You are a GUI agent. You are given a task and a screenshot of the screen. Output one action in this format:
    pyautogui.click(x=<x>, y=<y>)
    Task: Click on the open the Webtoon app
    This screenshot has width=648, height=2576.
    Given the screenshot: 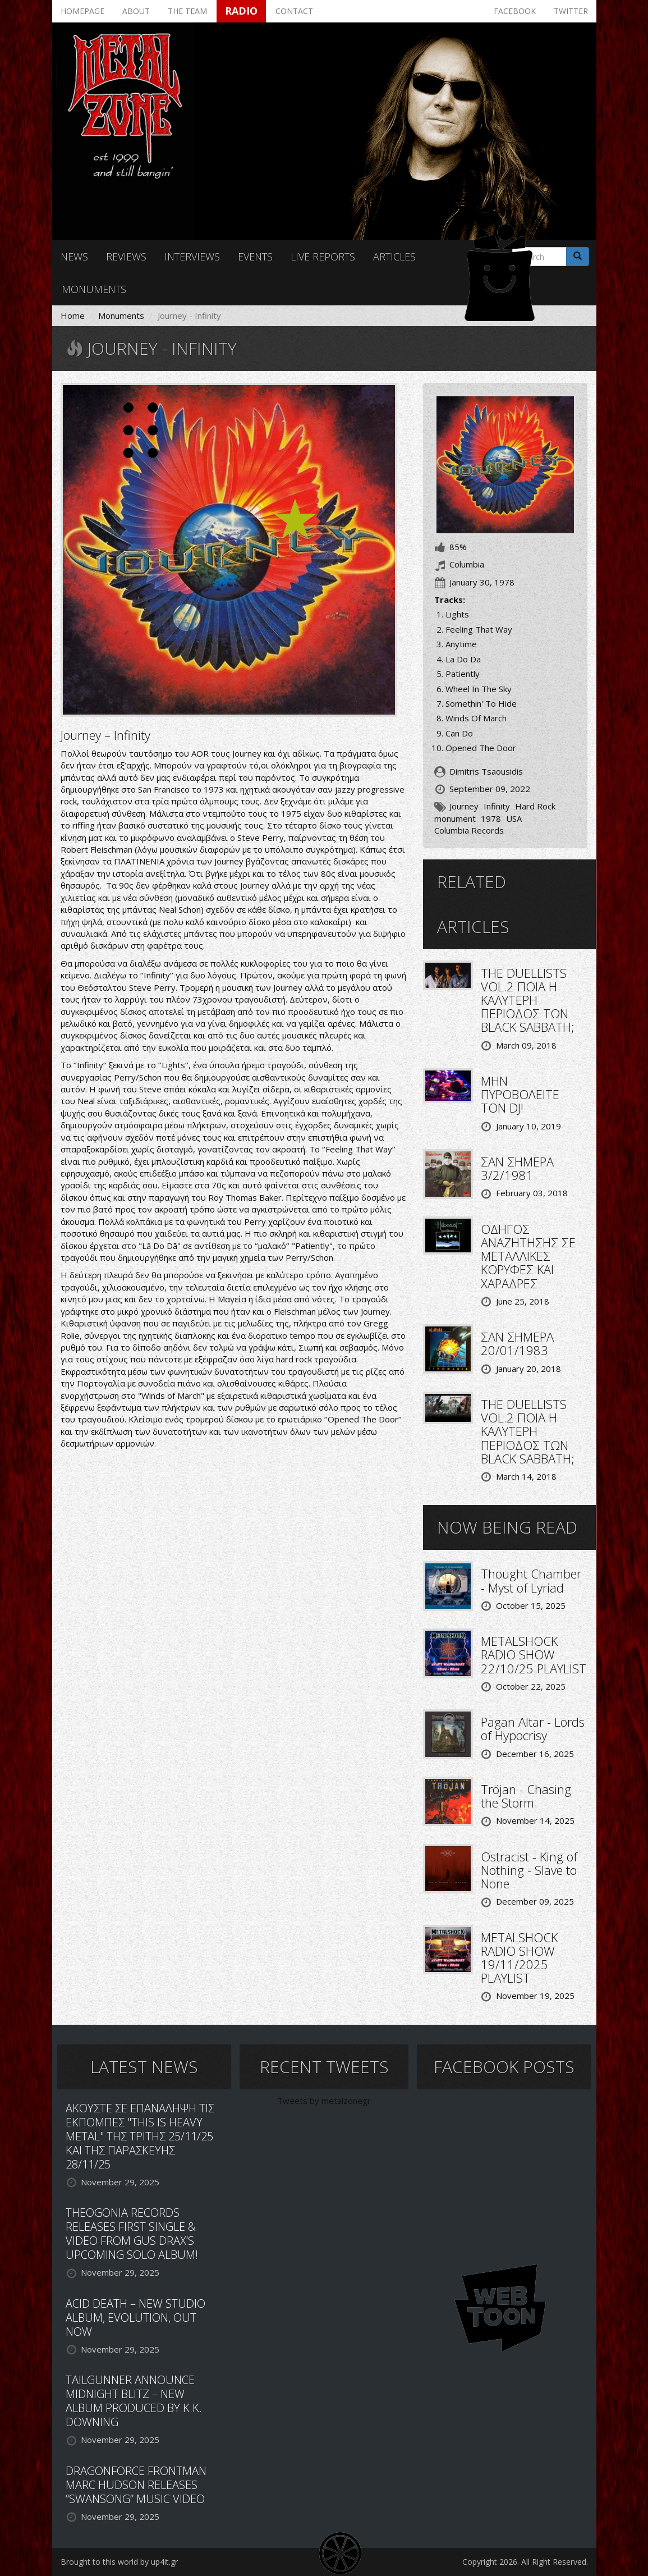 What is the action you would take?
    pyautogui.click(x=500, y=2308)
    